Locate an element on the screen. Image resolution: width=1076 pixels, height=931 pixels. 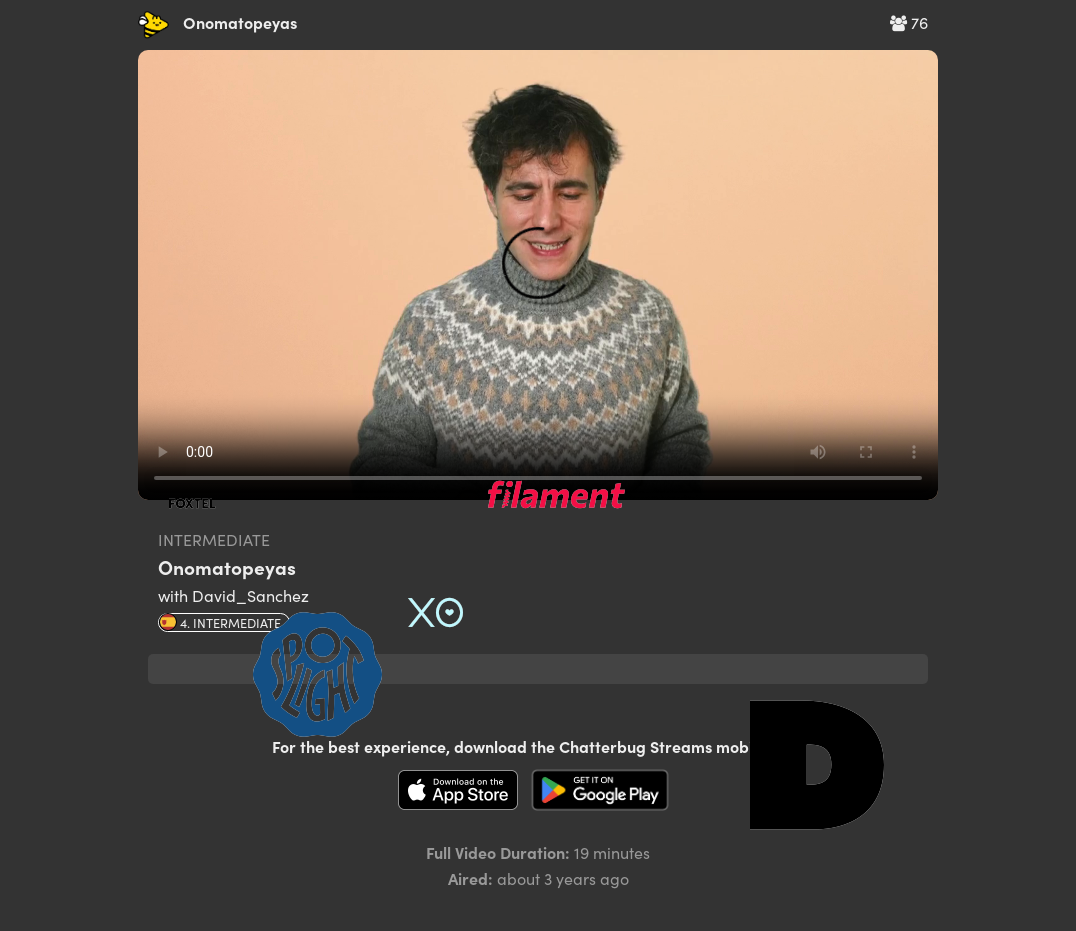
spotlight app logo is located at coordinates (317, 674).